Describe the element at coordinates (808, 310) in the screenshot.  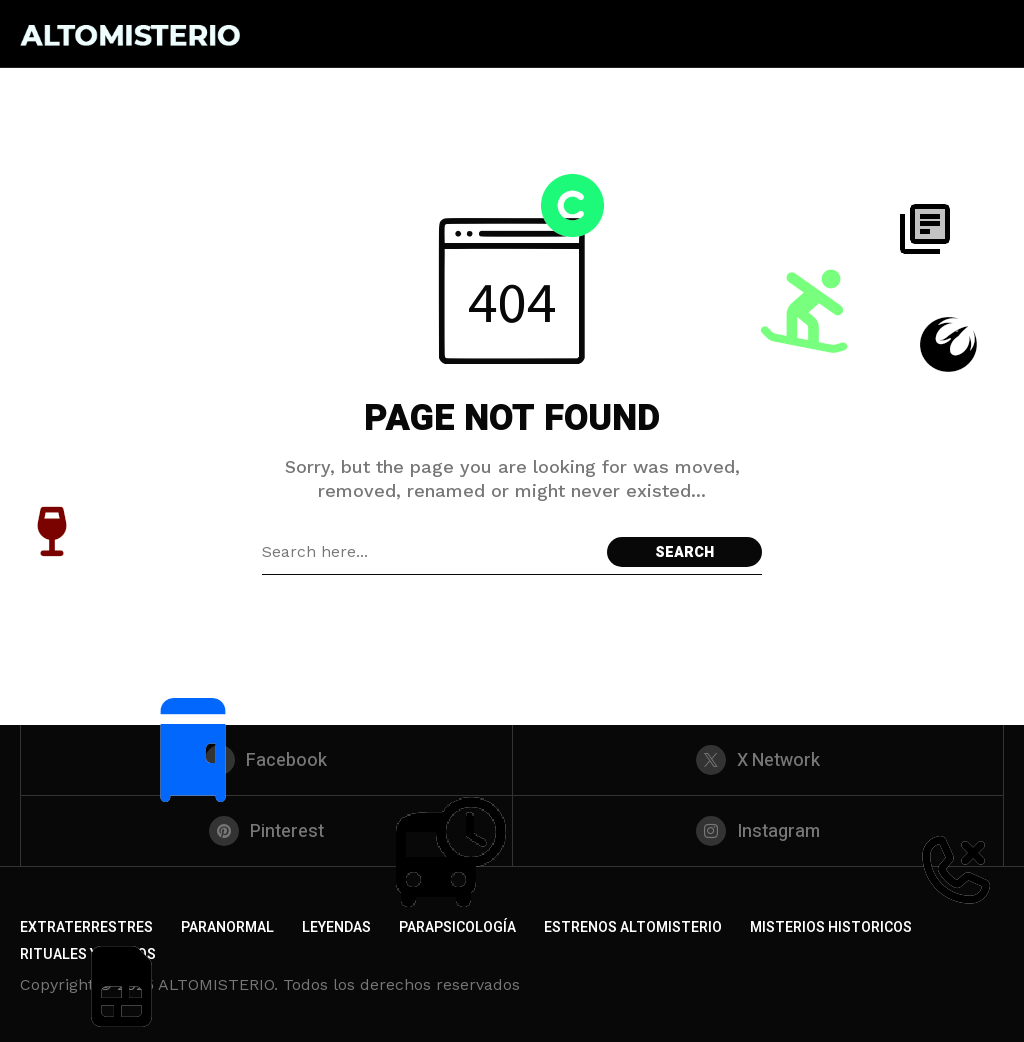
I see `access snowboarding or winter sports content` at that location.